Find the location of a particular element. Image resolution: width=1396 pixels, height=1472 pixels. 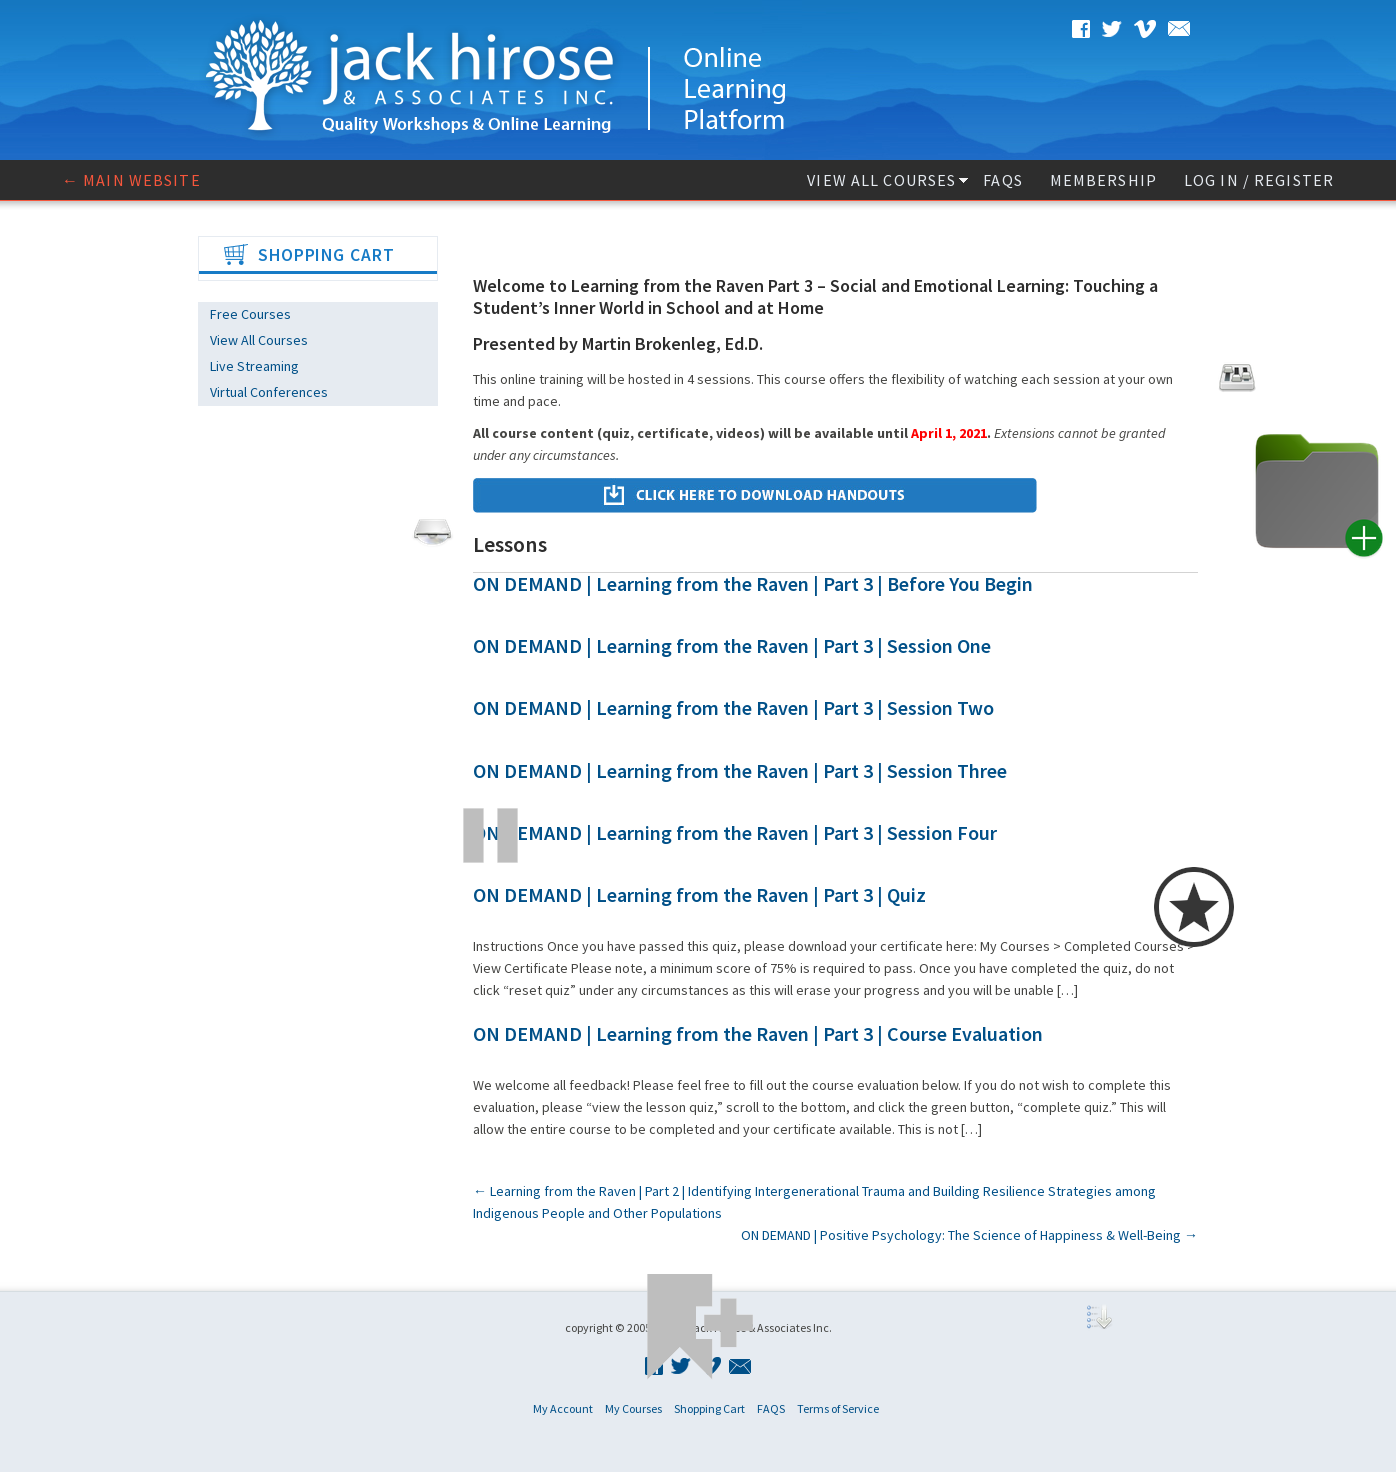

create a new folder is located at coordinates (1317, 491).